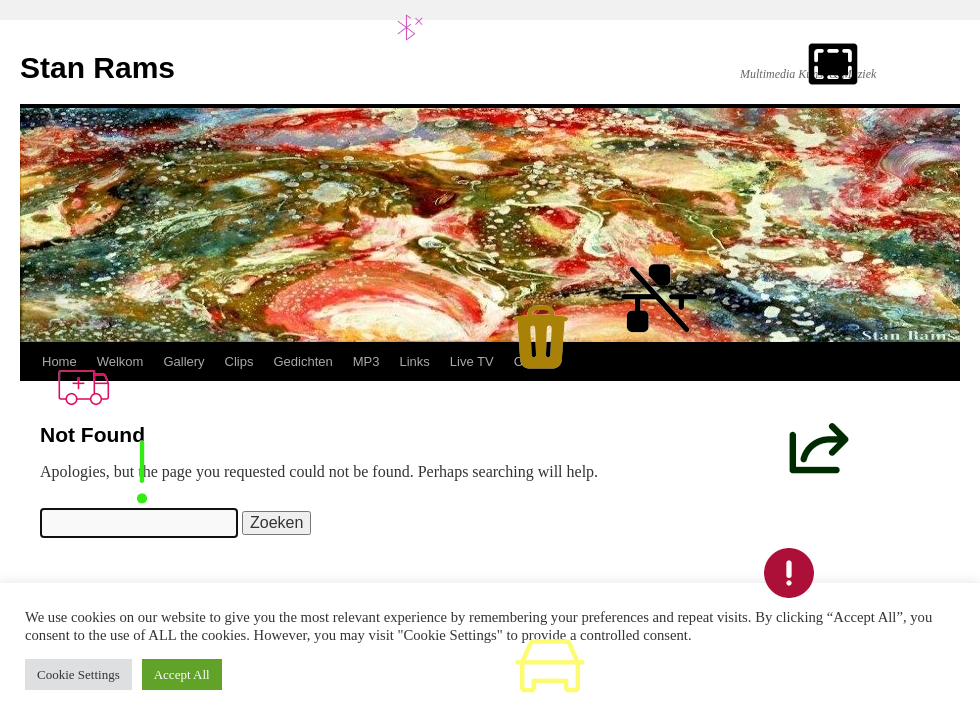 Image resolution: width=980 pixels, height=720 pixels. What do you see at coordinates (659, 299) in the screenshot?
I see `indicates network connection unavailable` at bounding box center [659, 299].